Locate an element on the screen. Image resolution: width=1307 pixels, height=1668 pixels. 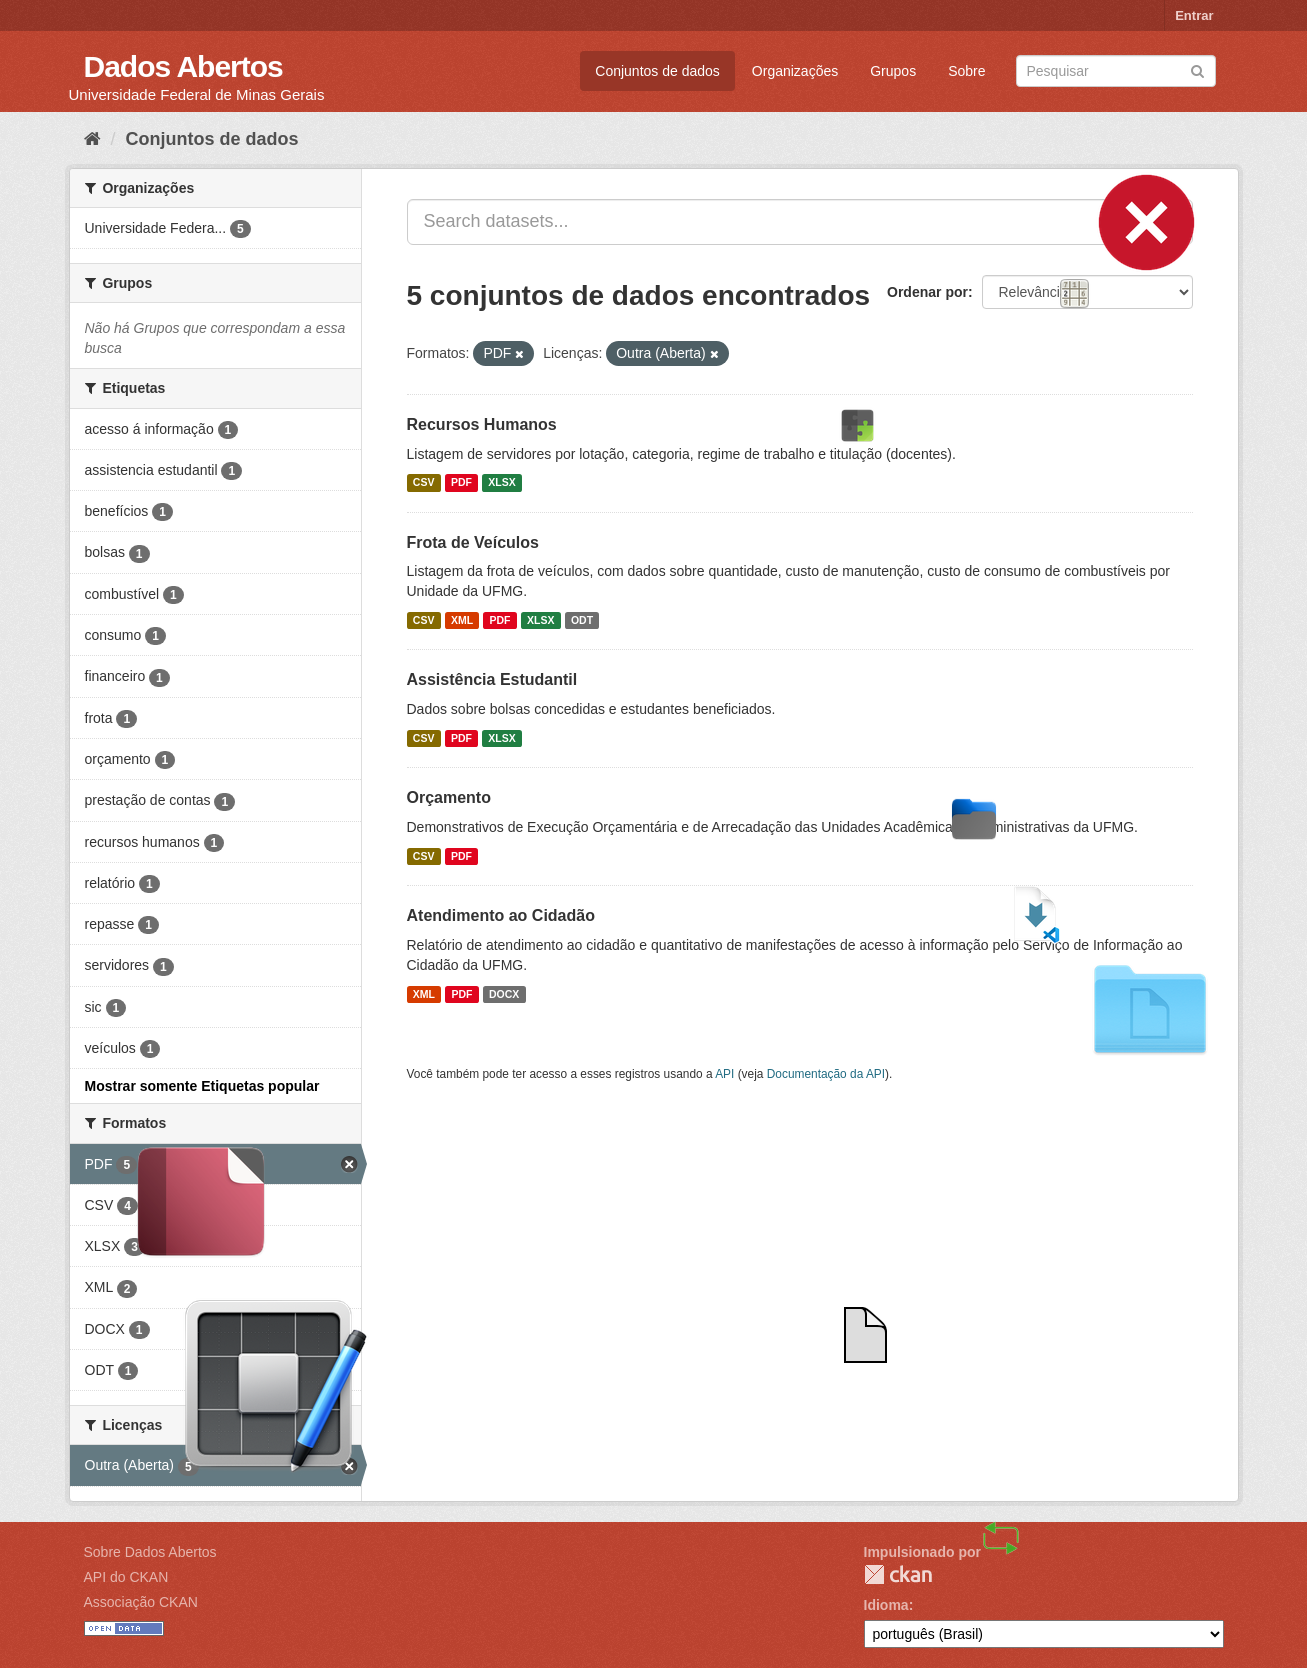
open or preview a markdown file is located at coordinates (1035, 915).